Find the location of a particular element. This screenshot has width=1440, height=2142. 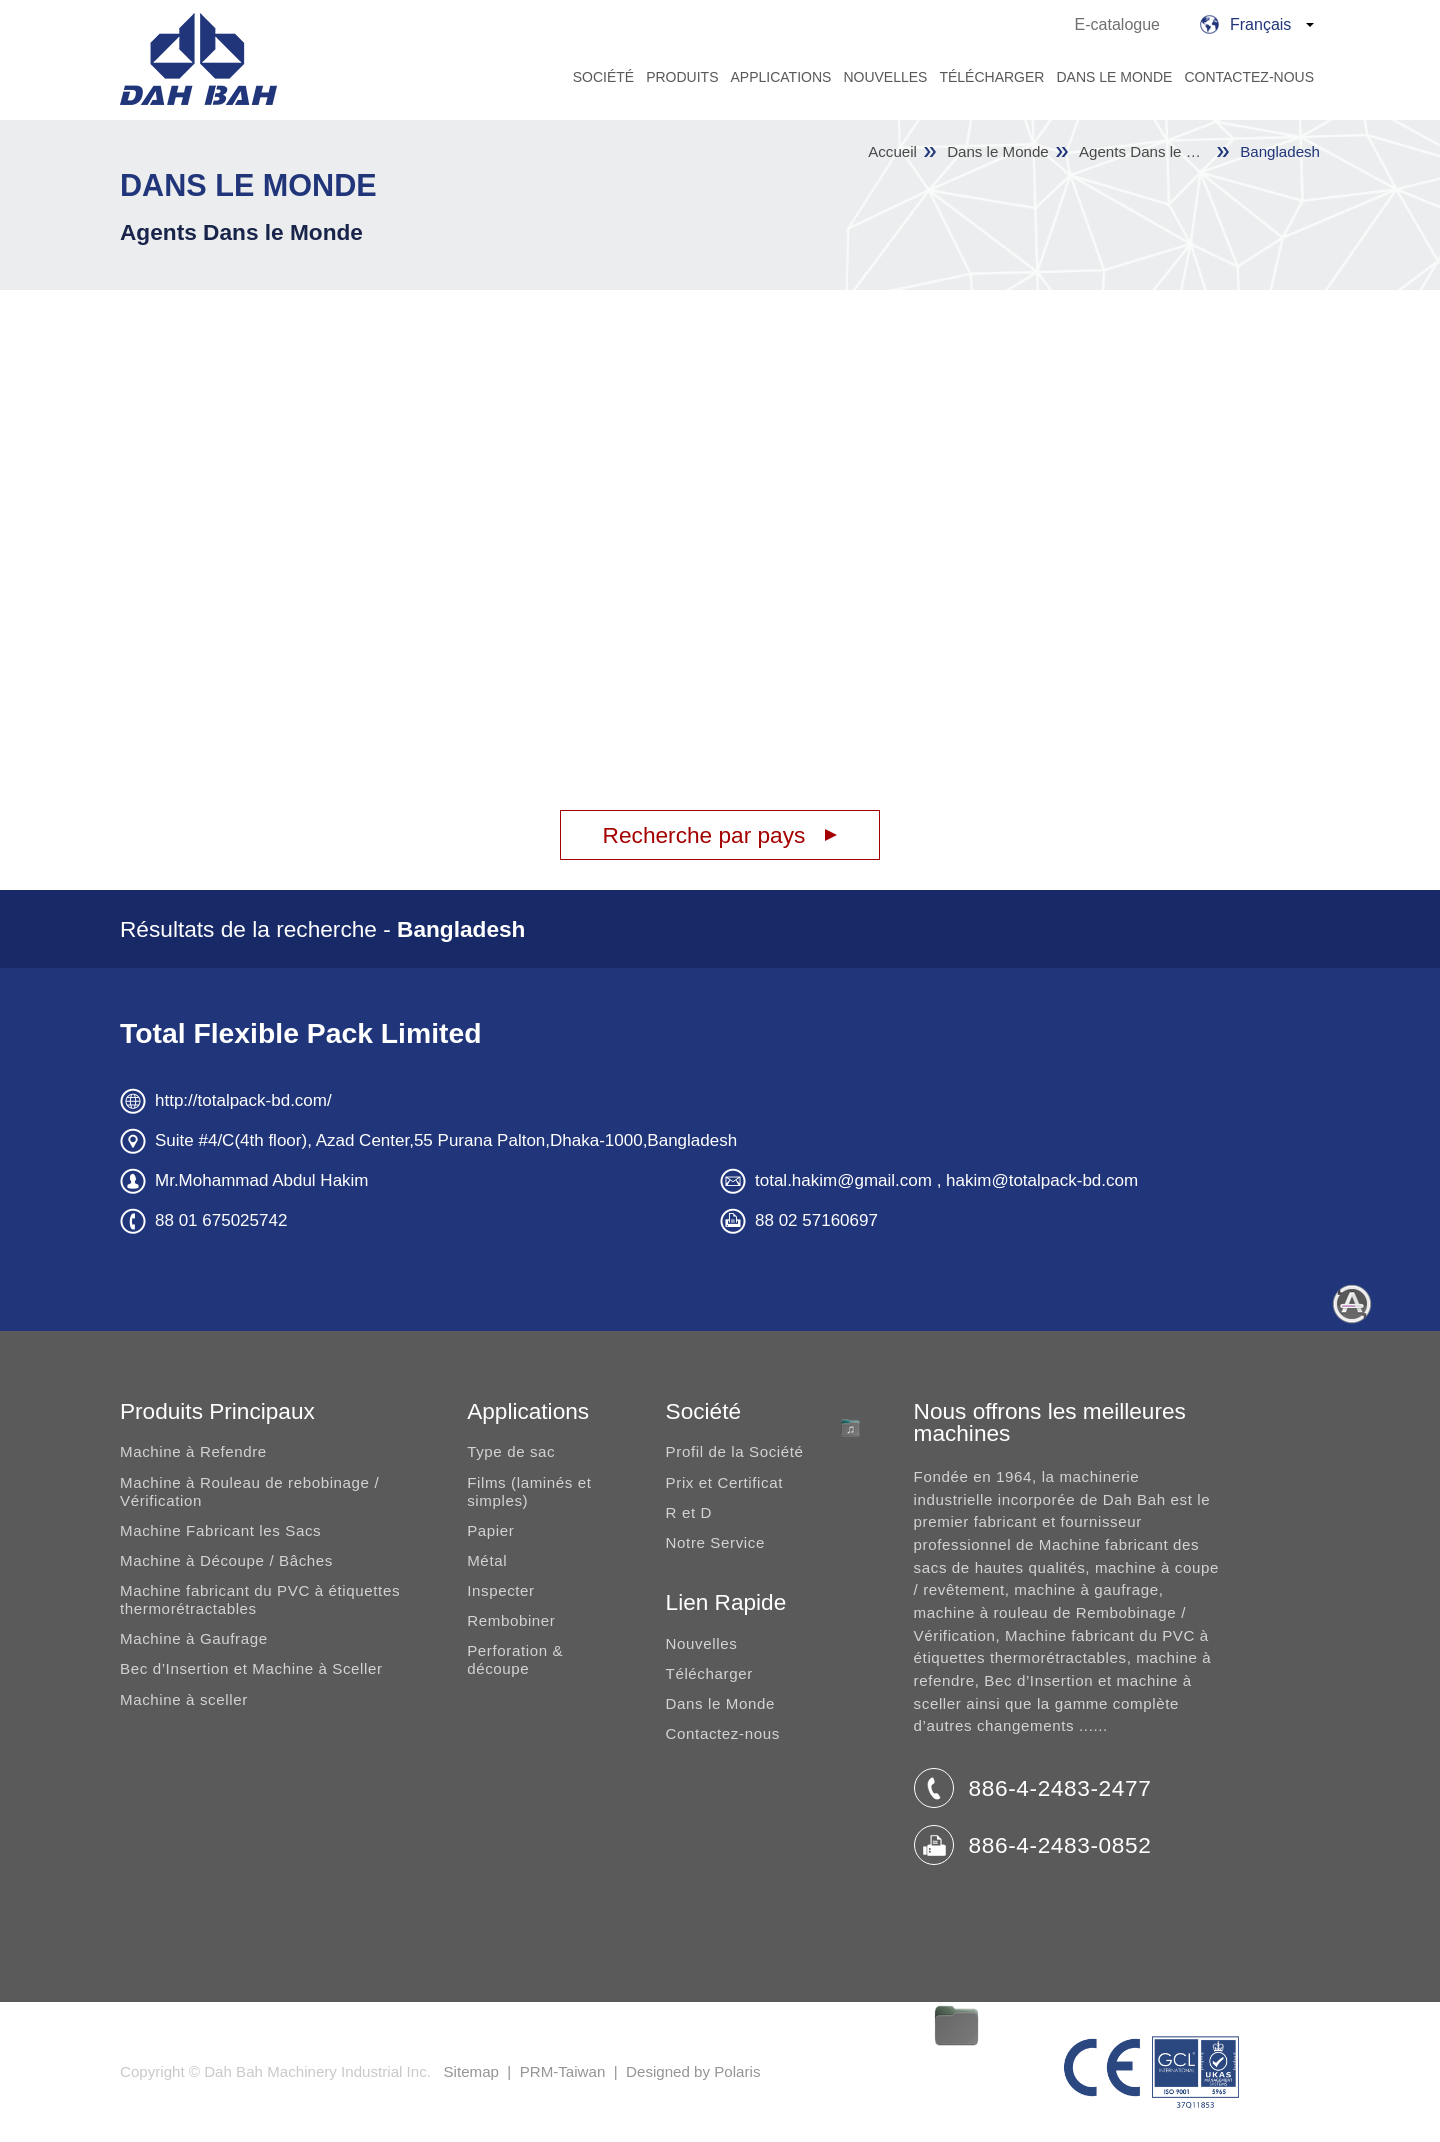

open folder to view contents is located at coordinates (956, 2025).